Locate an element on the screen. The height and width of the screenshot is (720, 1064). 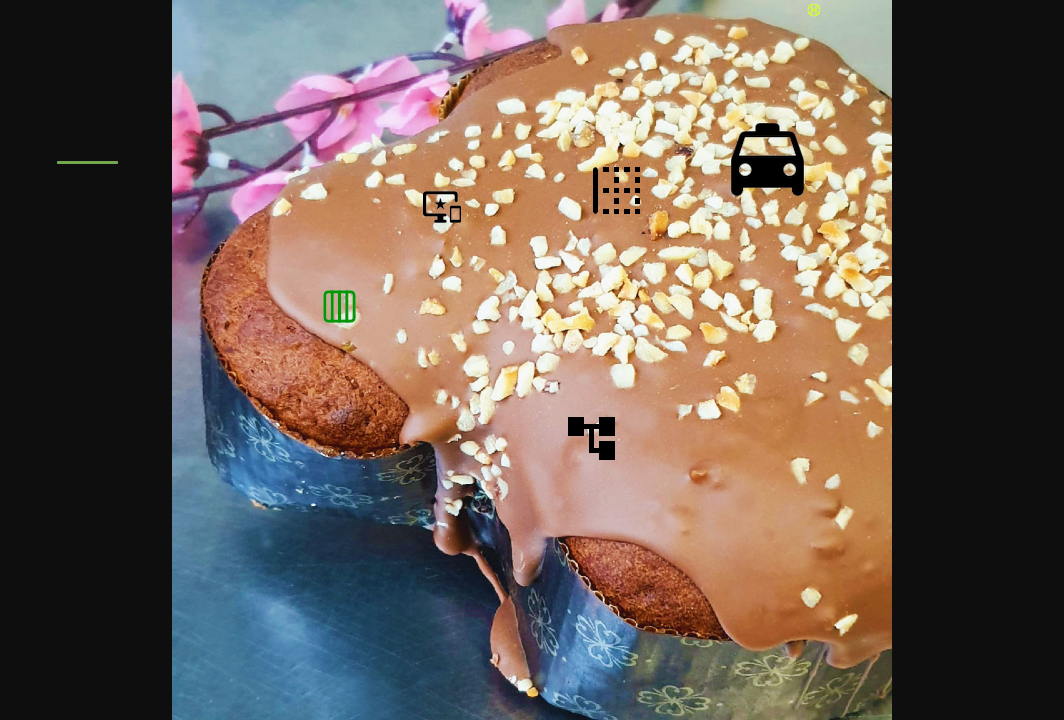
view important or starred devices is located at coordinates (442, 207).